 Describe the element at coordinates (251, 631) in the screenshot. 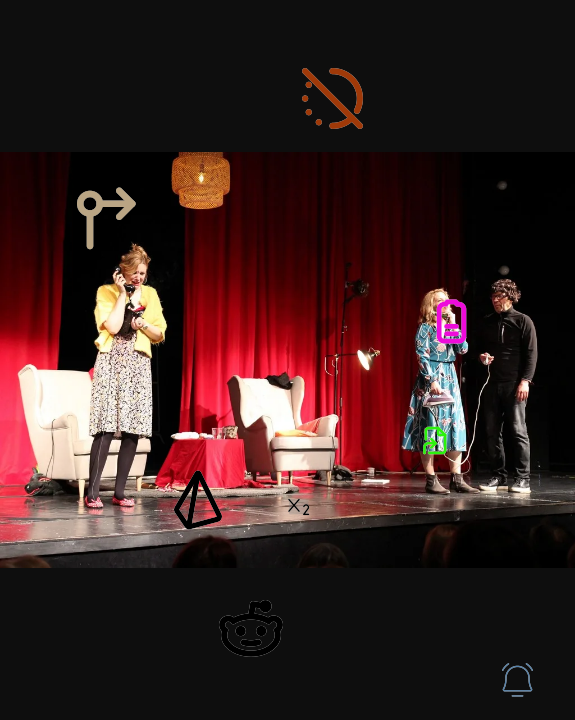

I see `open the Reddit app` at that location.